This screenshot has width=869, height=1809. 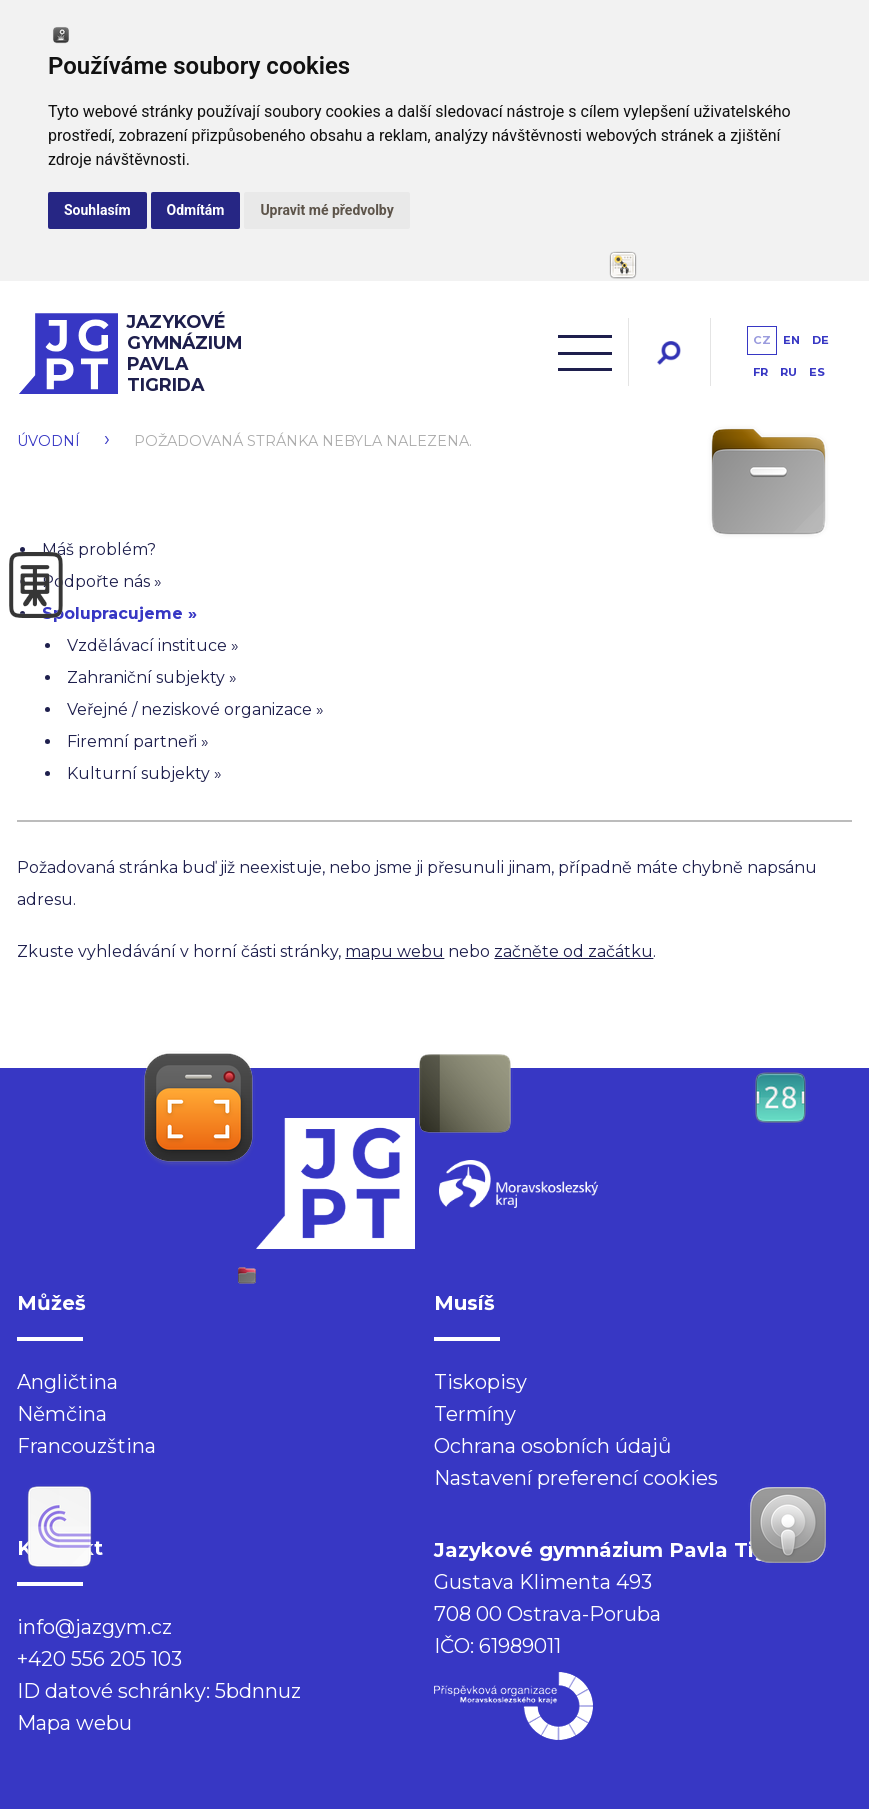 What do you see at coordinates (788, 1525) in the screenshot?
I see `open the Podcasts app` at bounding box center [788, 1525].